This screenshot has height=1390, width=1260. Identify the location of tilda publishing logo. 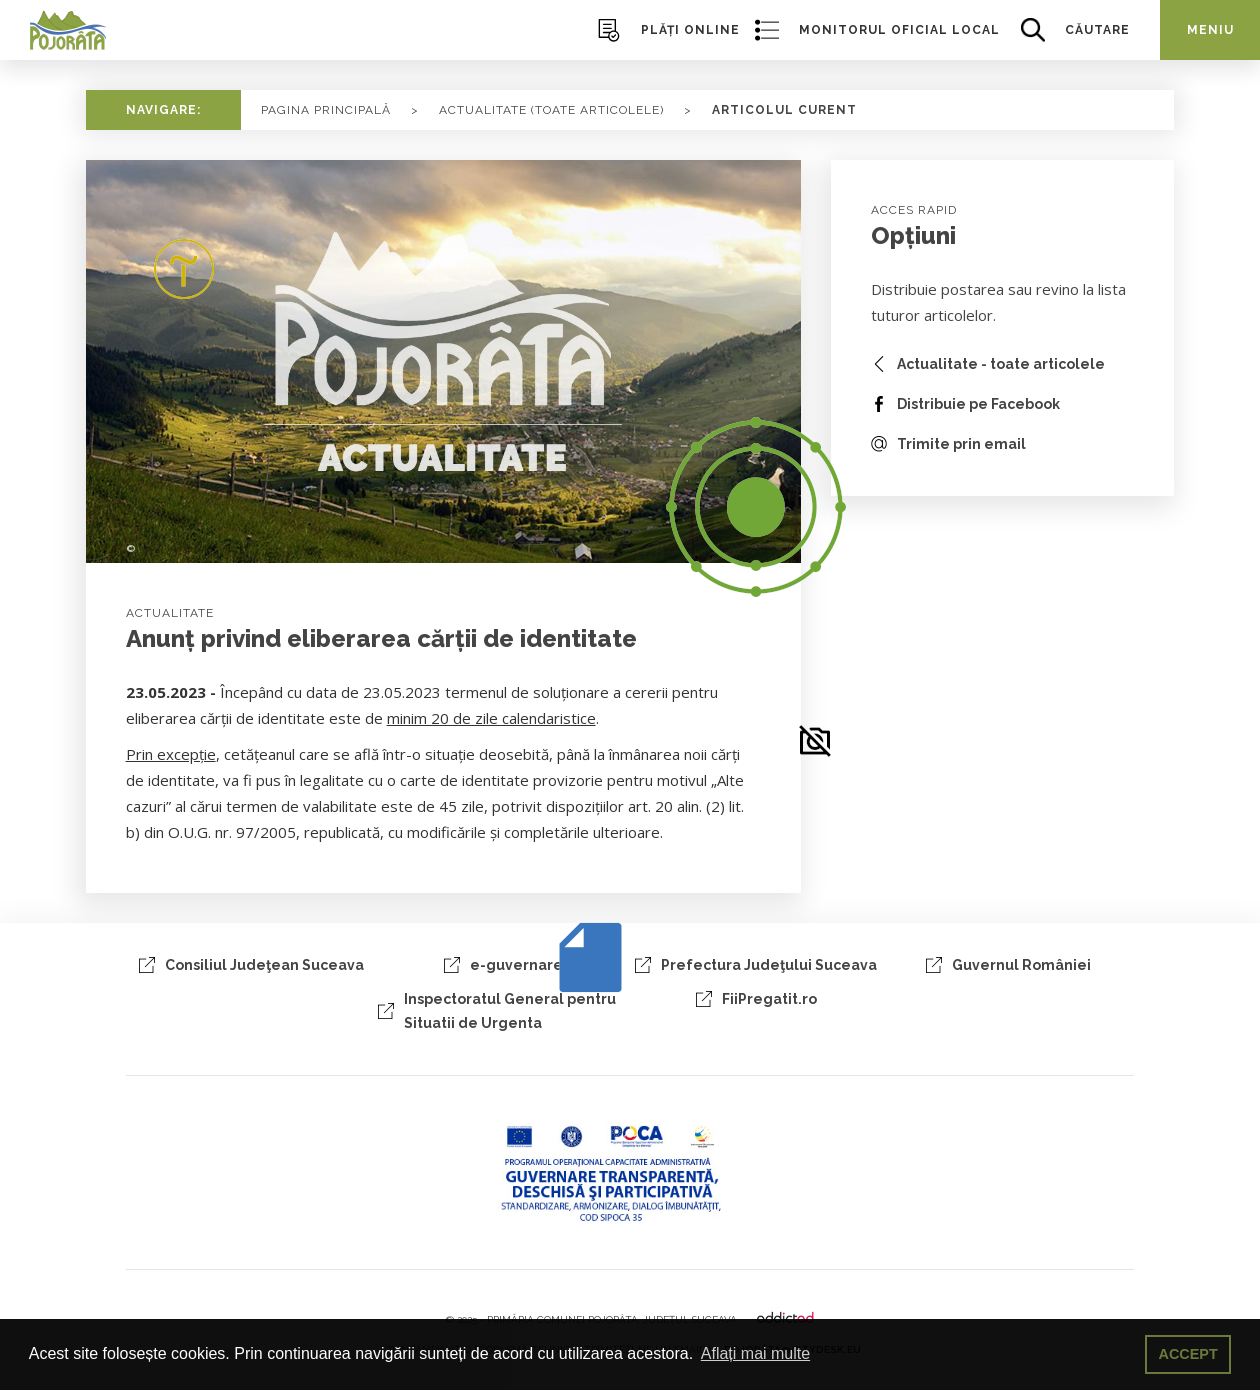
(184, 269).